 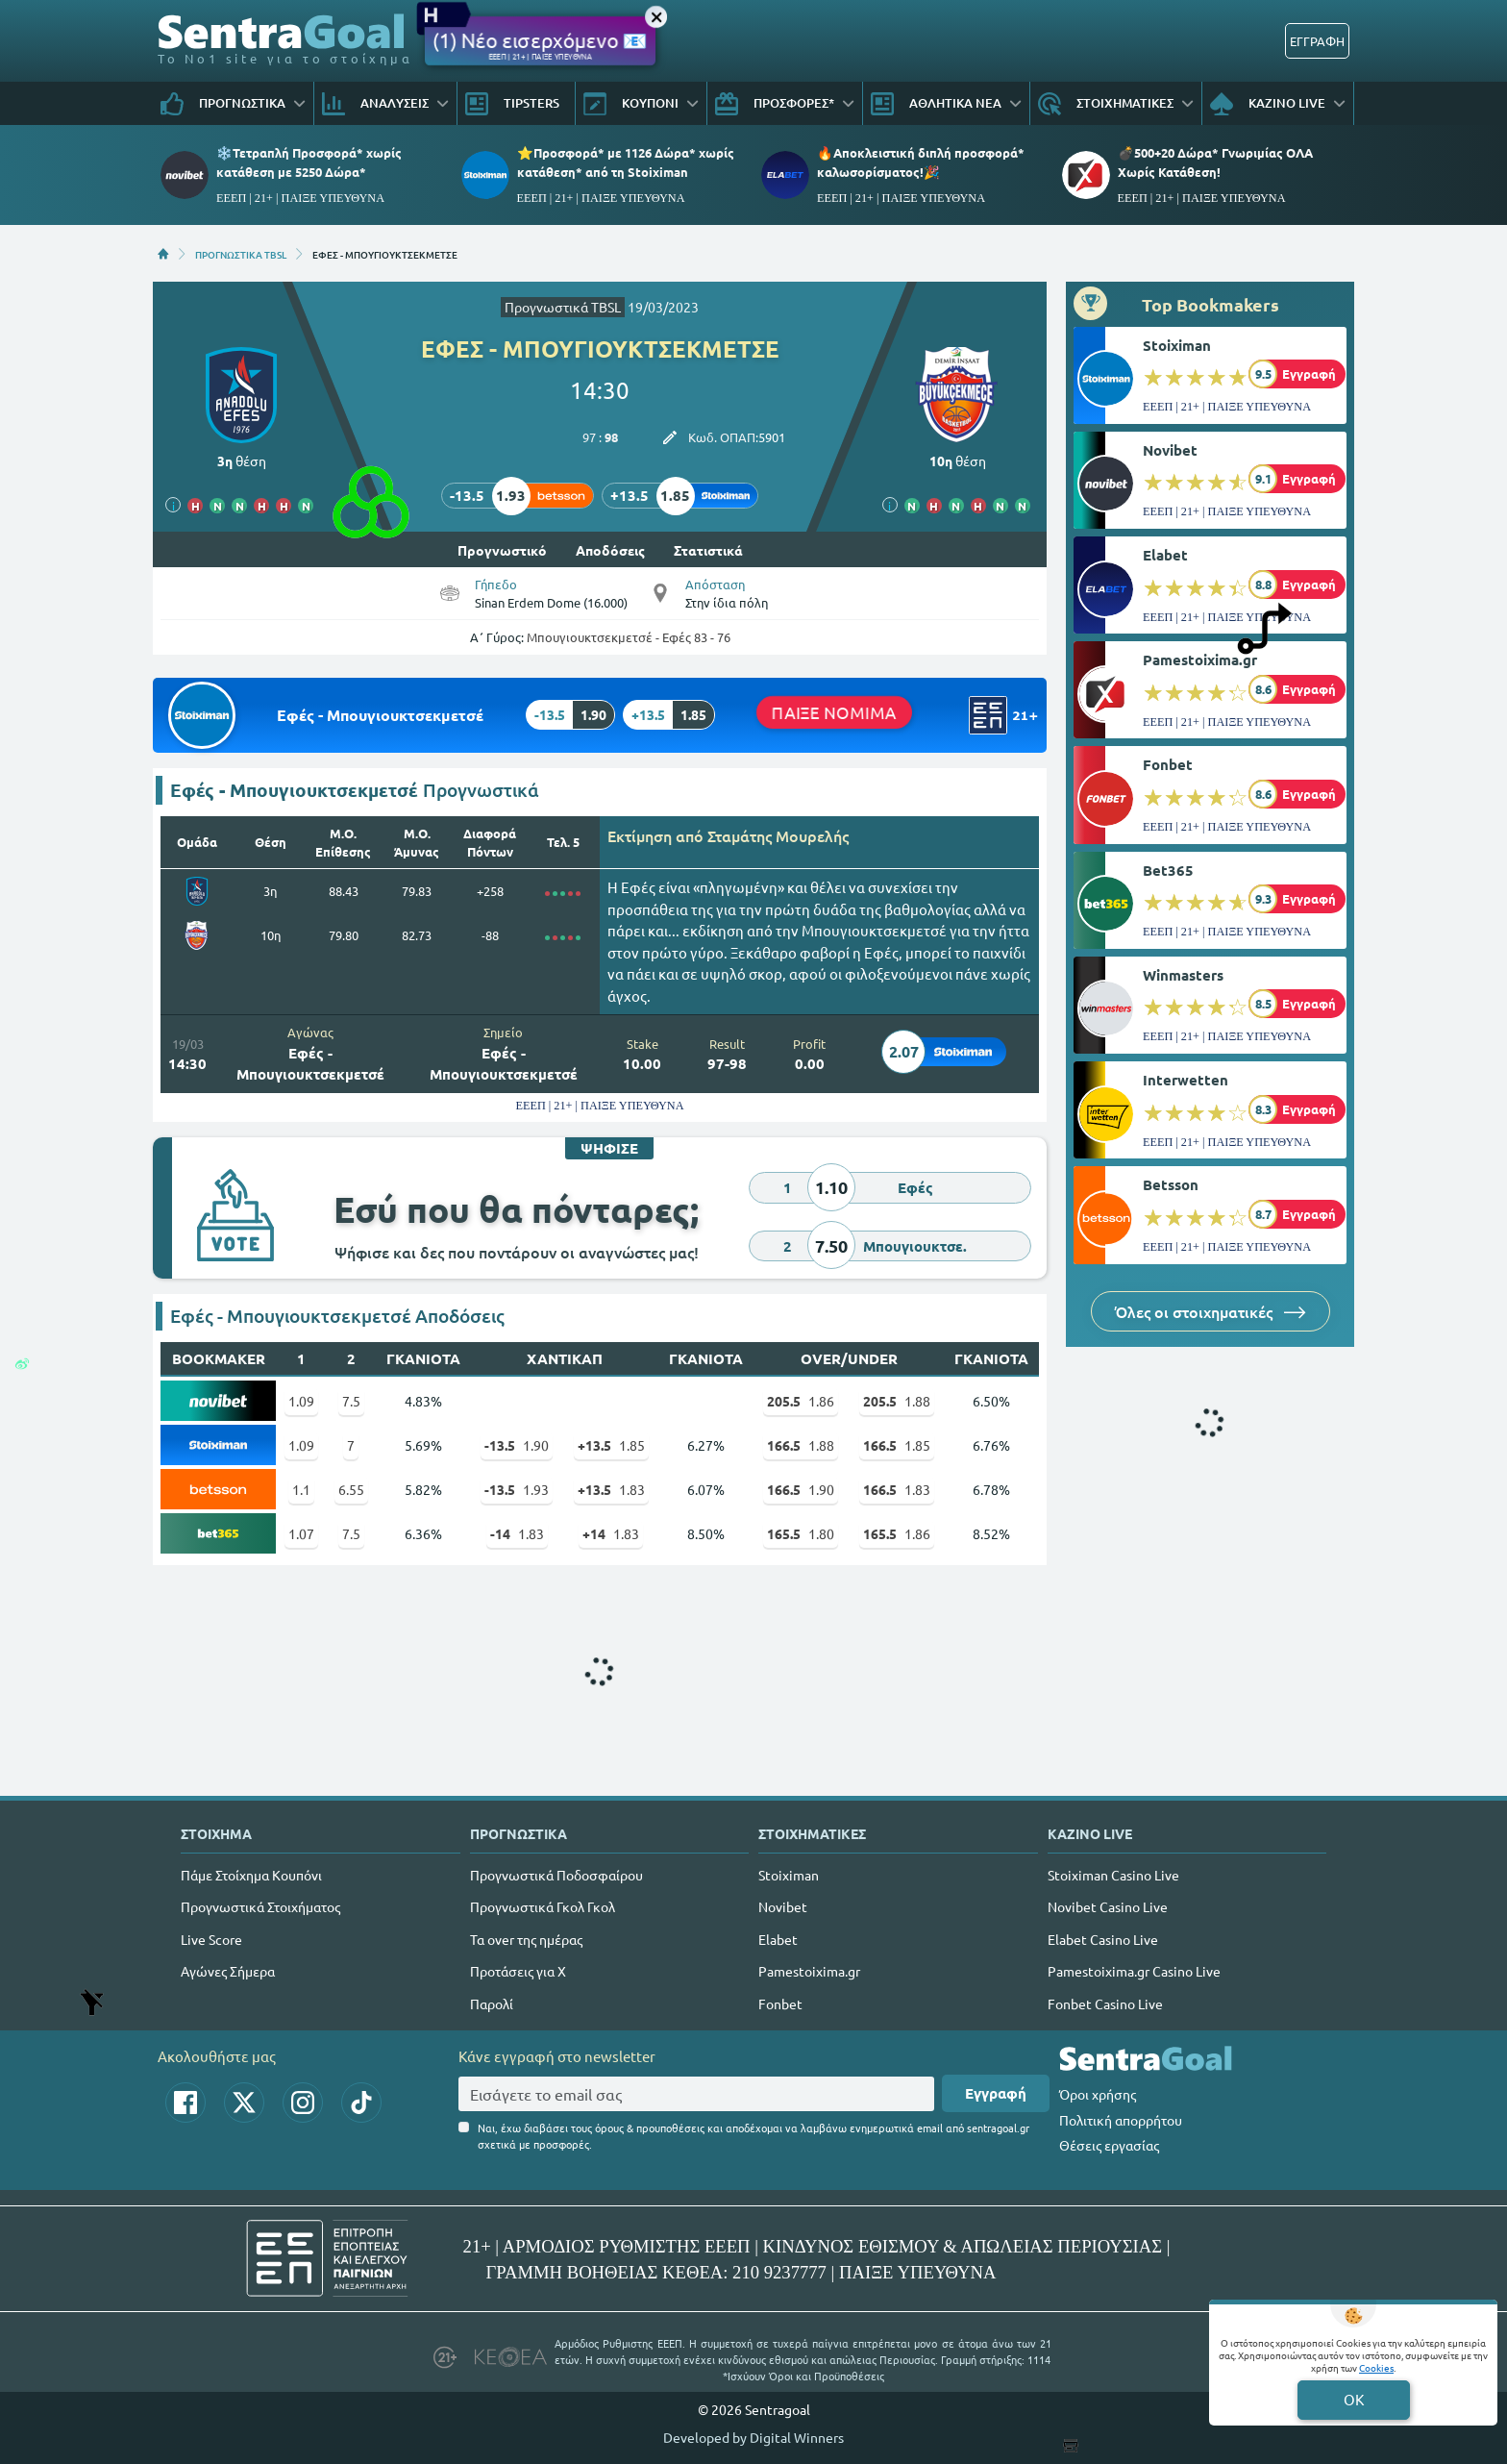 I want to click on adjust color filter settings, so click(x=371, y=507).